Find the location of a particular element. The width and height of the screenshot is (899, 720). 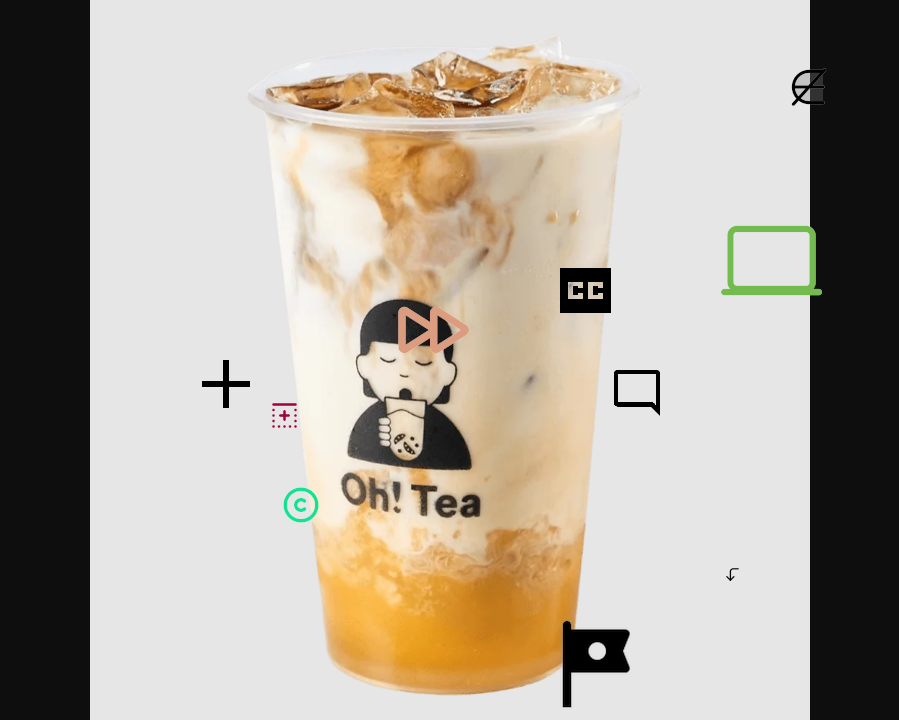

go back and down in navigation is located at coordinates (732, 574).